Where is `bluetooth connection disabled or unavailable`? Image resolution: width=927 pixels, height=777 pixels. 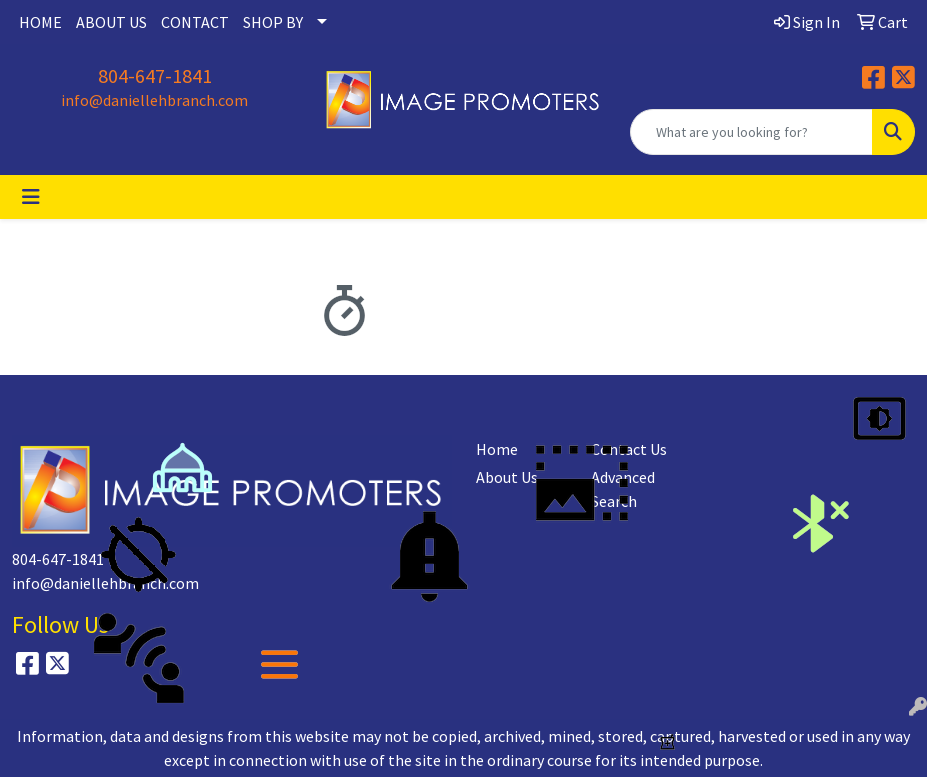 bluetooth connection disabled or unavailable is located at coordinates (817, 523).